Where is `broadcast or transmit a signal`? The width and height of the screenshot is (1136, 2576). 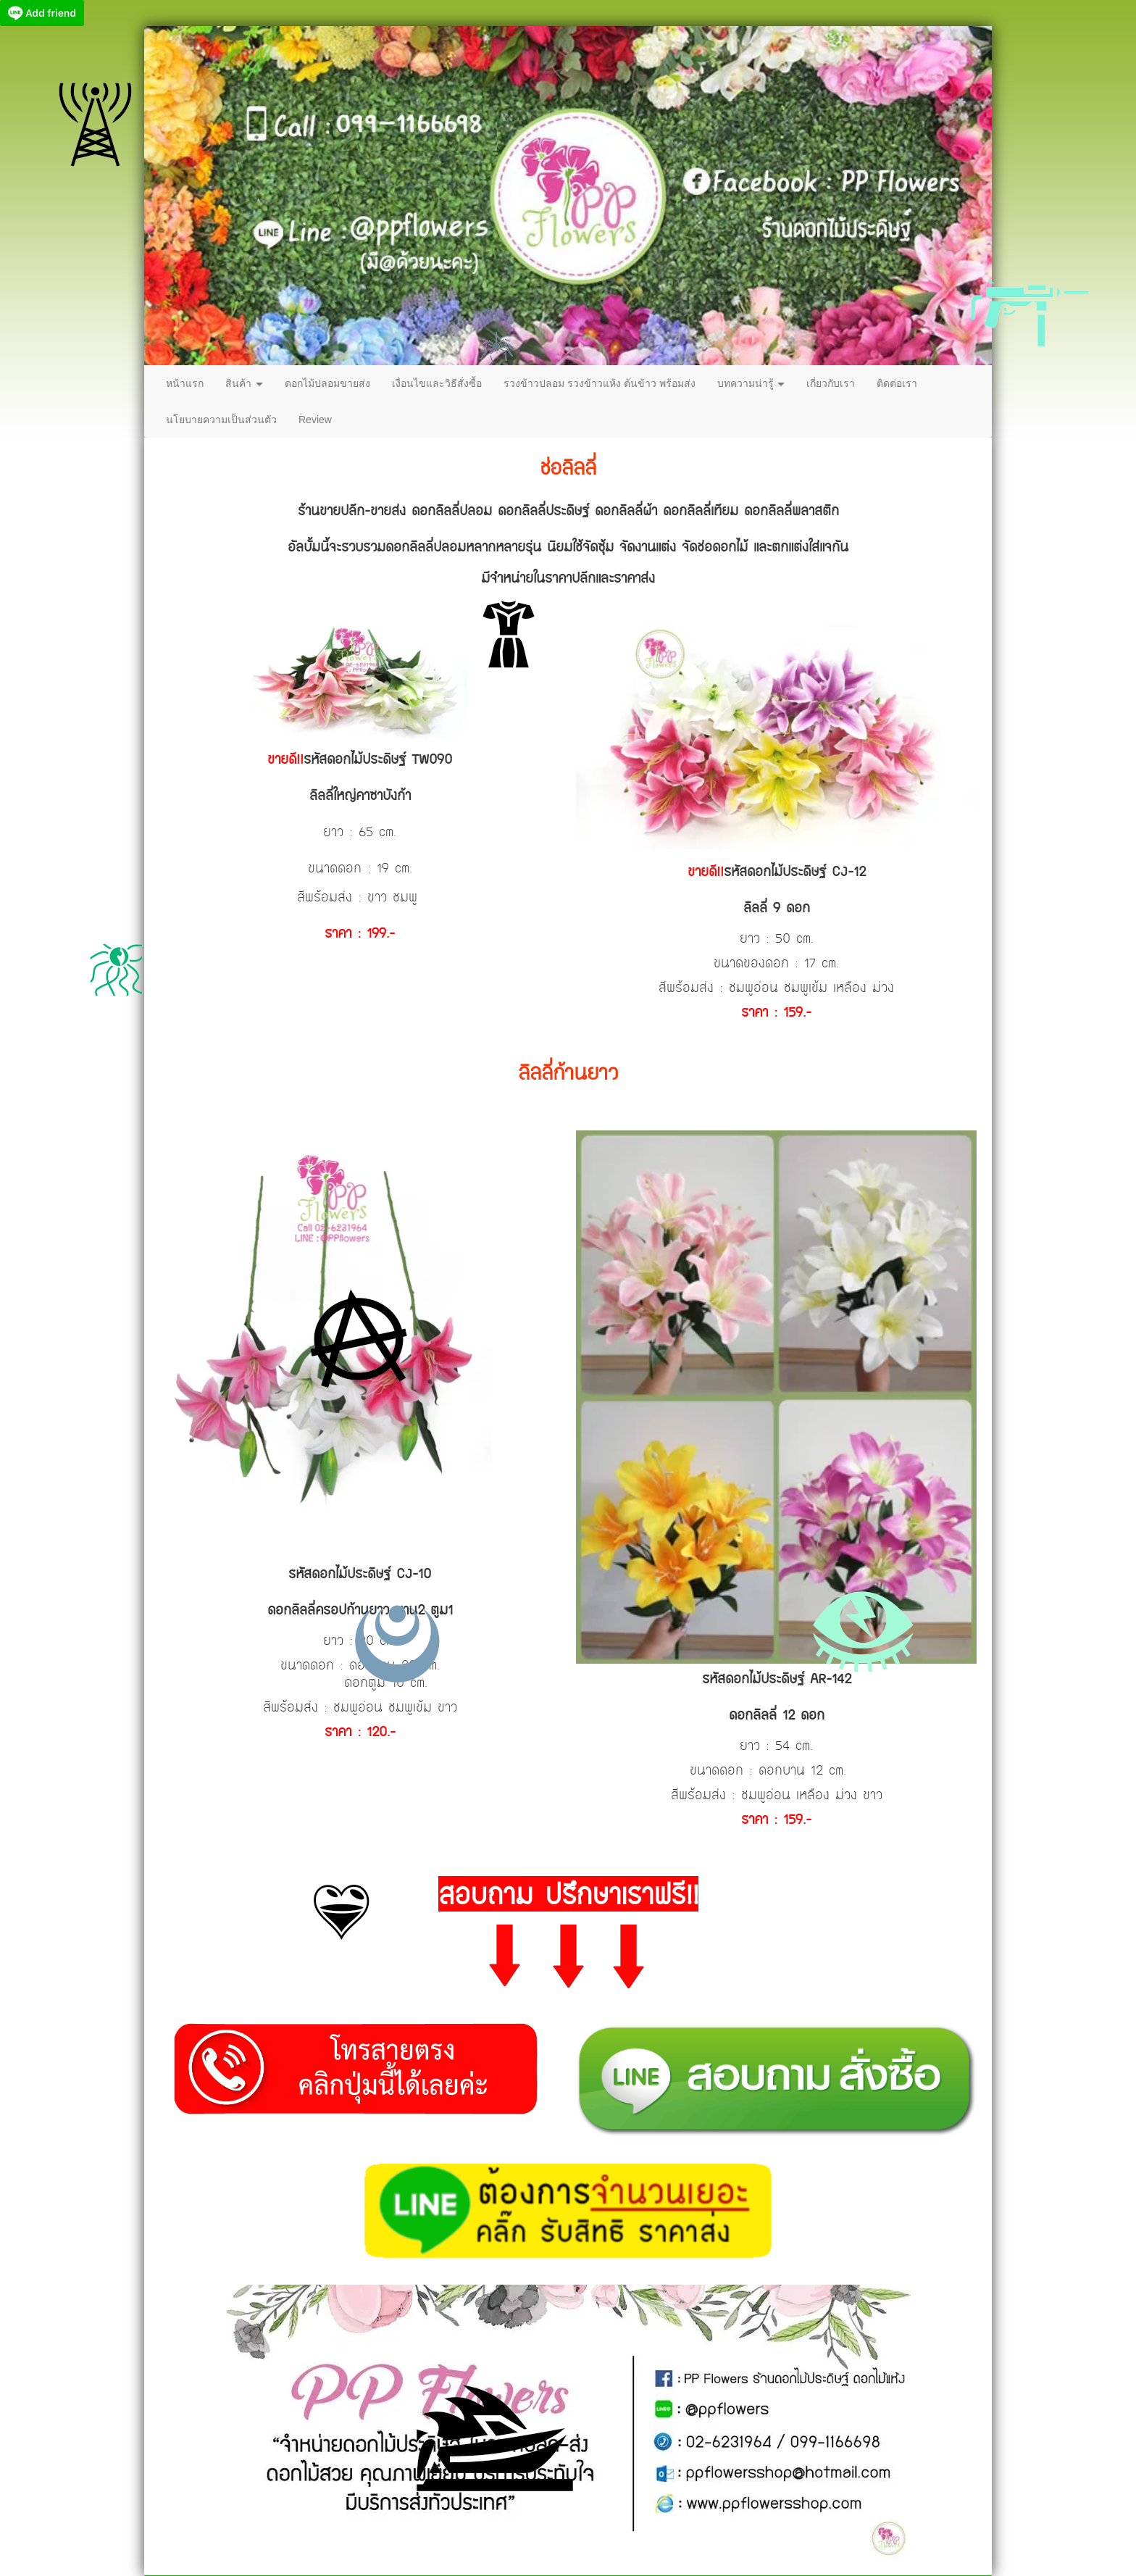
broadcast or transmit a signal is located at coordinates (95, 125).